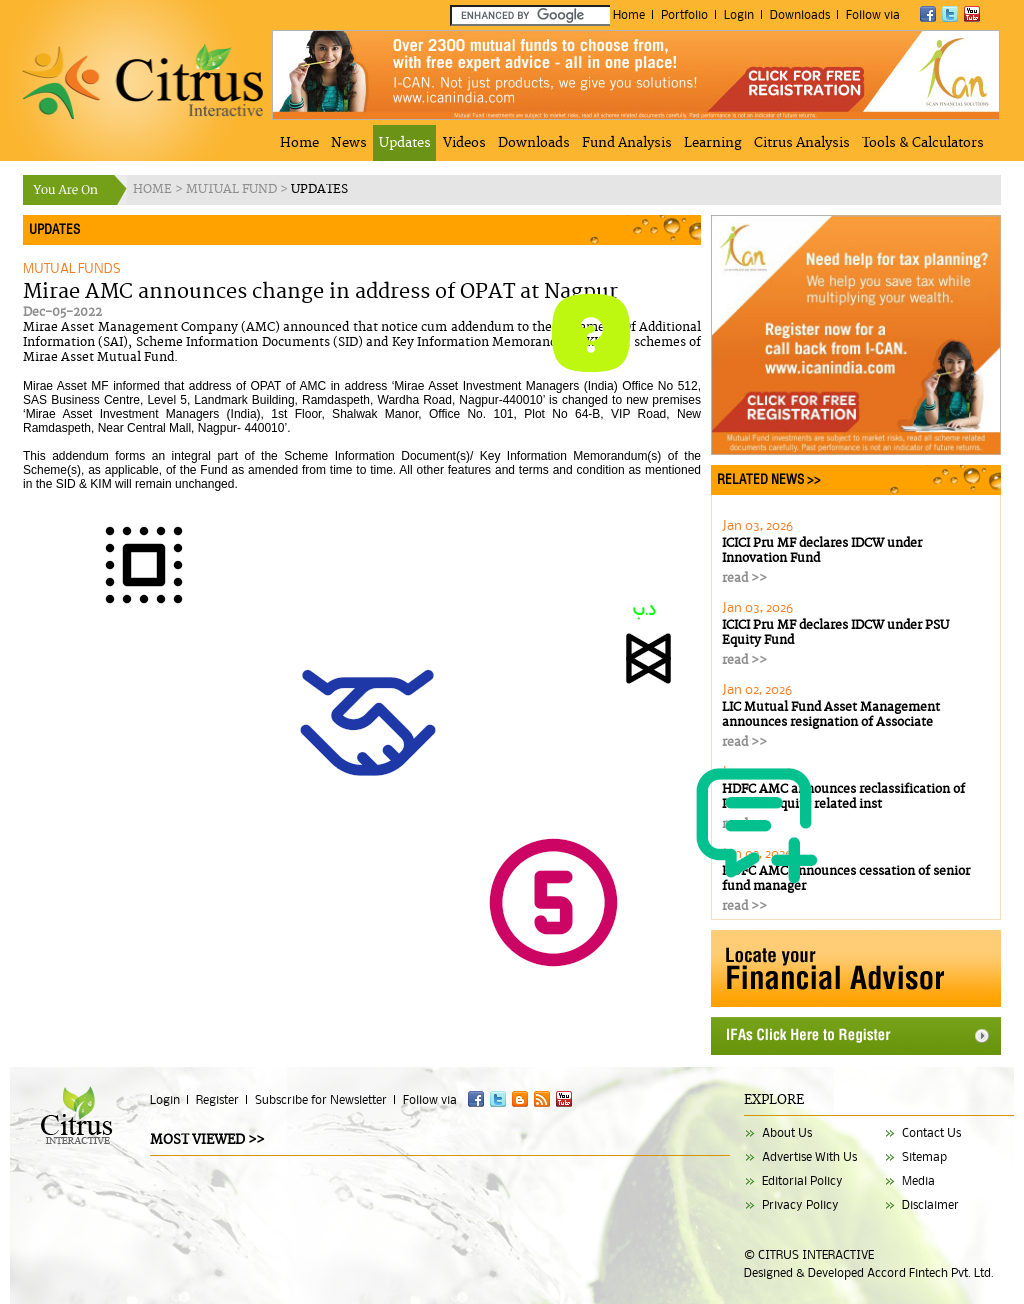 The width and height of the screenshot is (1024, 1304). I want to click on backbone.js framework logo, so click(648, 658).